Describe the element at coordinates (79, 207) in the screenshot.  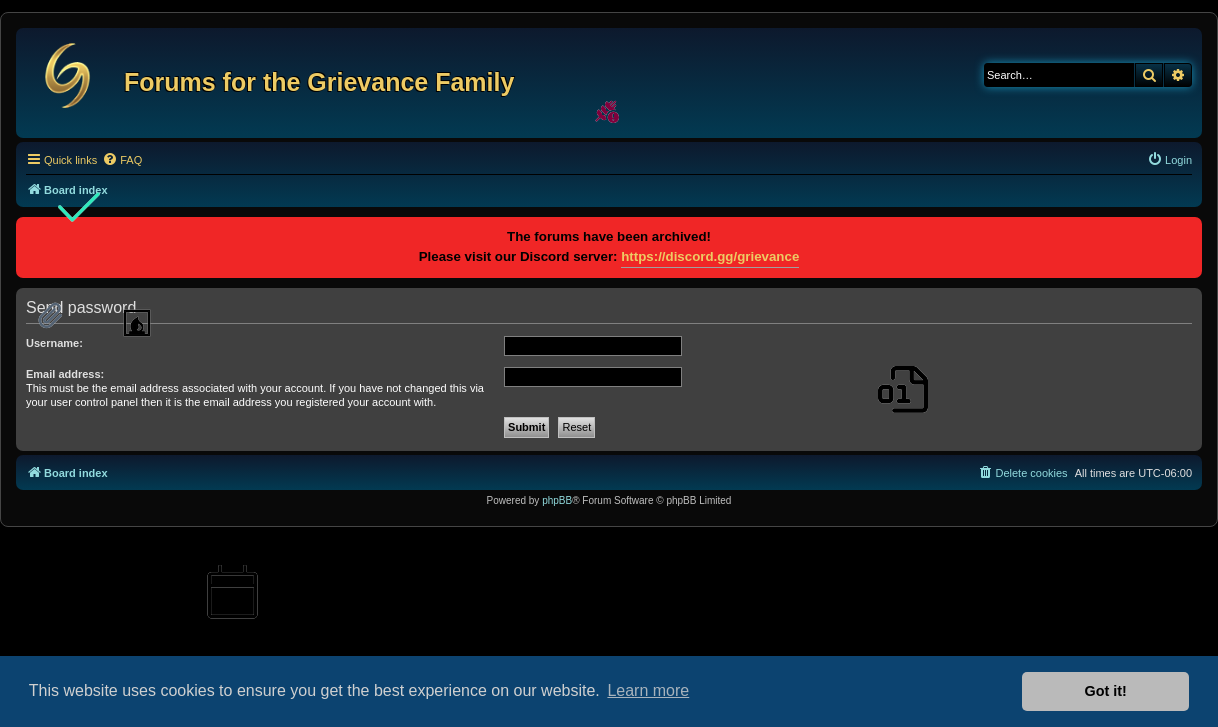
I see `confirm or submit an action` at that location.